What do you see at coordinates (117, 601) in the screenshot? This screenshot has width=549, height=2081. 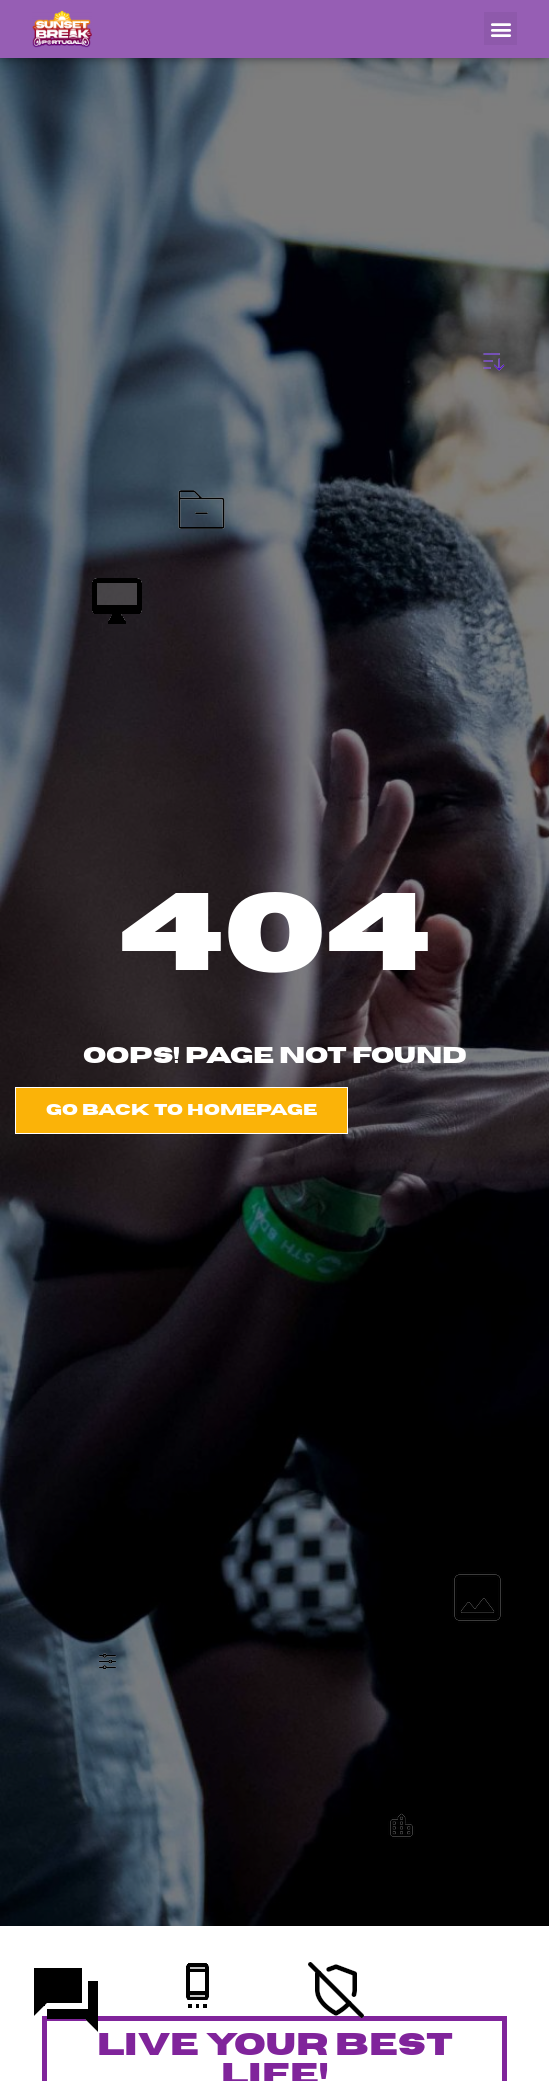 I see `switch to desktop view` at bounding box center [117, 601].